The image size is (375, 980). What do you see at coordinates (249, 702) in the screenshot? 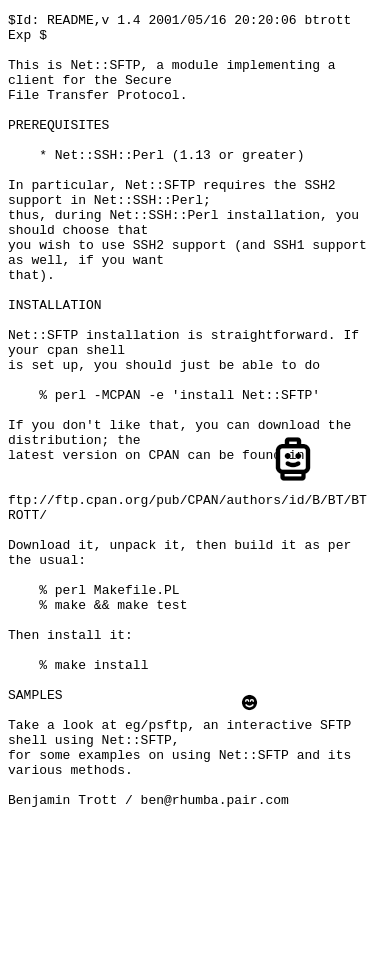
I see `add a positive reaction or emoji` at bounding box center [249, 702].